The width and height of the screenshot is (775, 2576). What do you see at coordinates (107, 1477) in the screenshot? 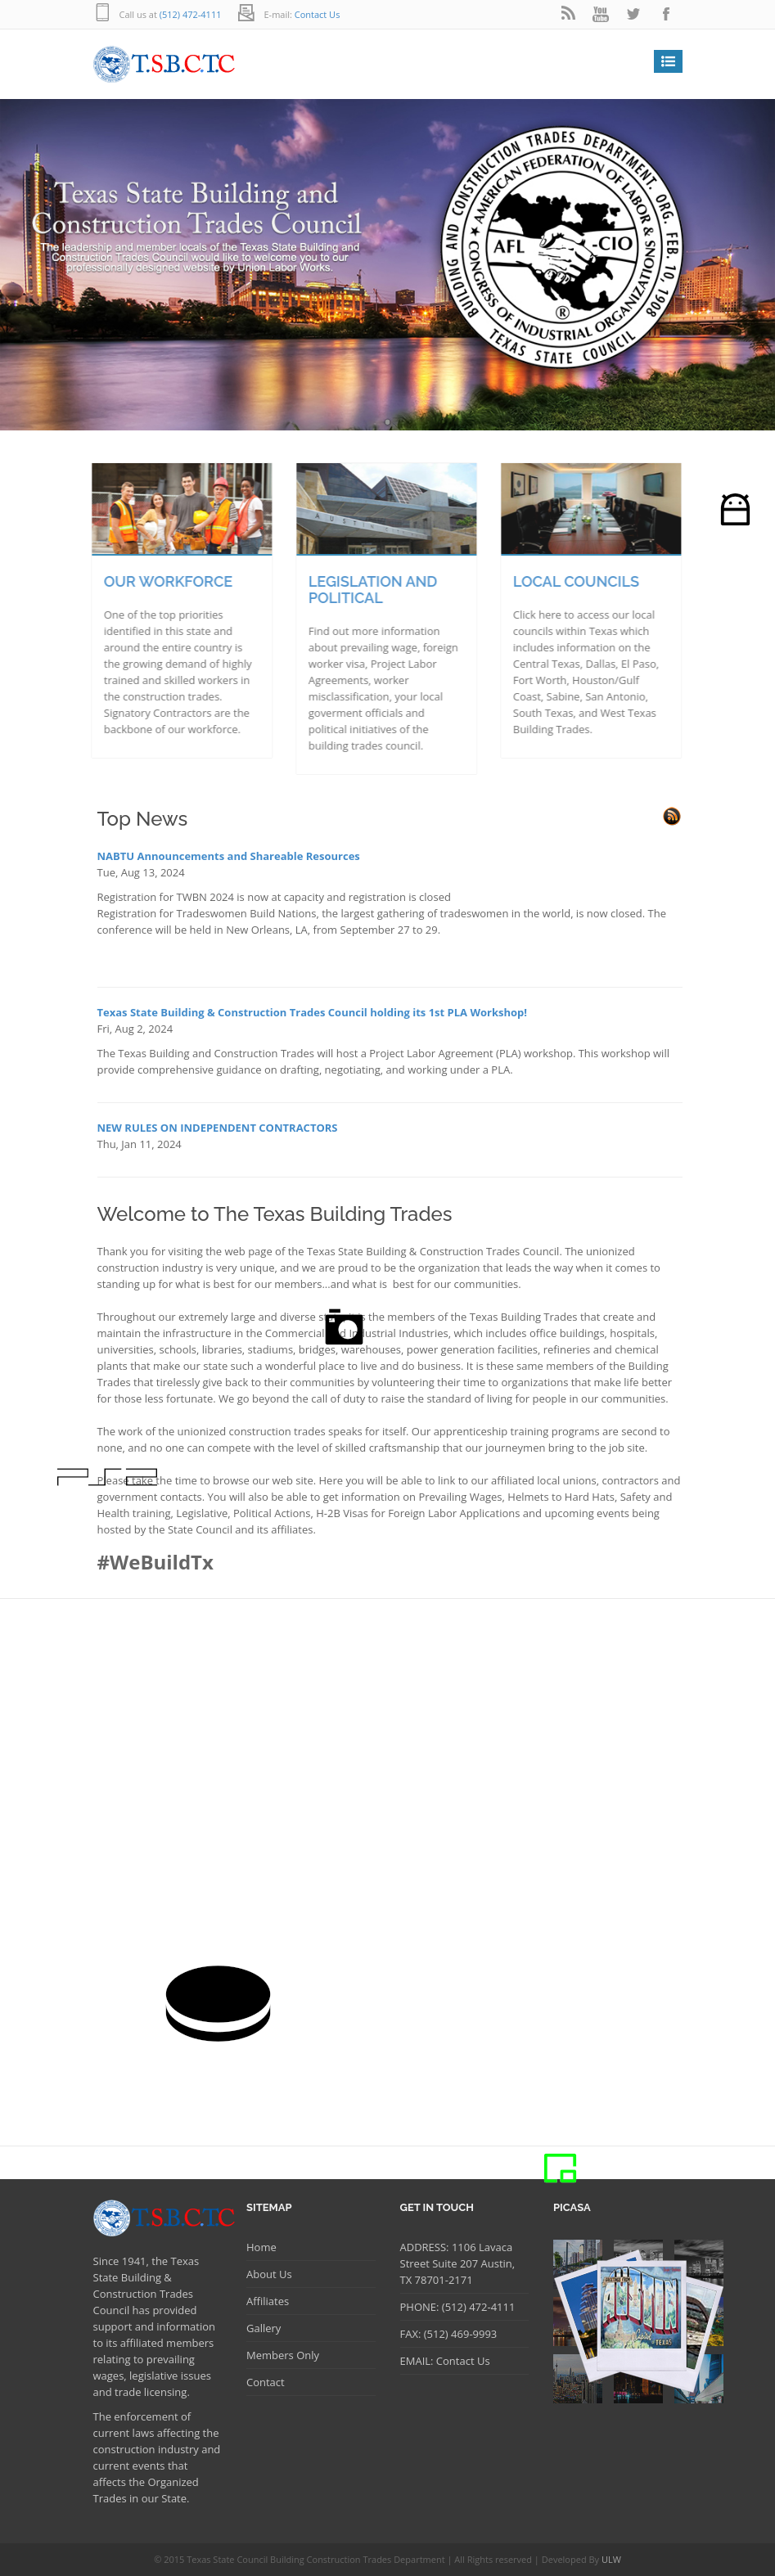
I see `playstation 2 brand logo` at bounding box center [107, 1477].